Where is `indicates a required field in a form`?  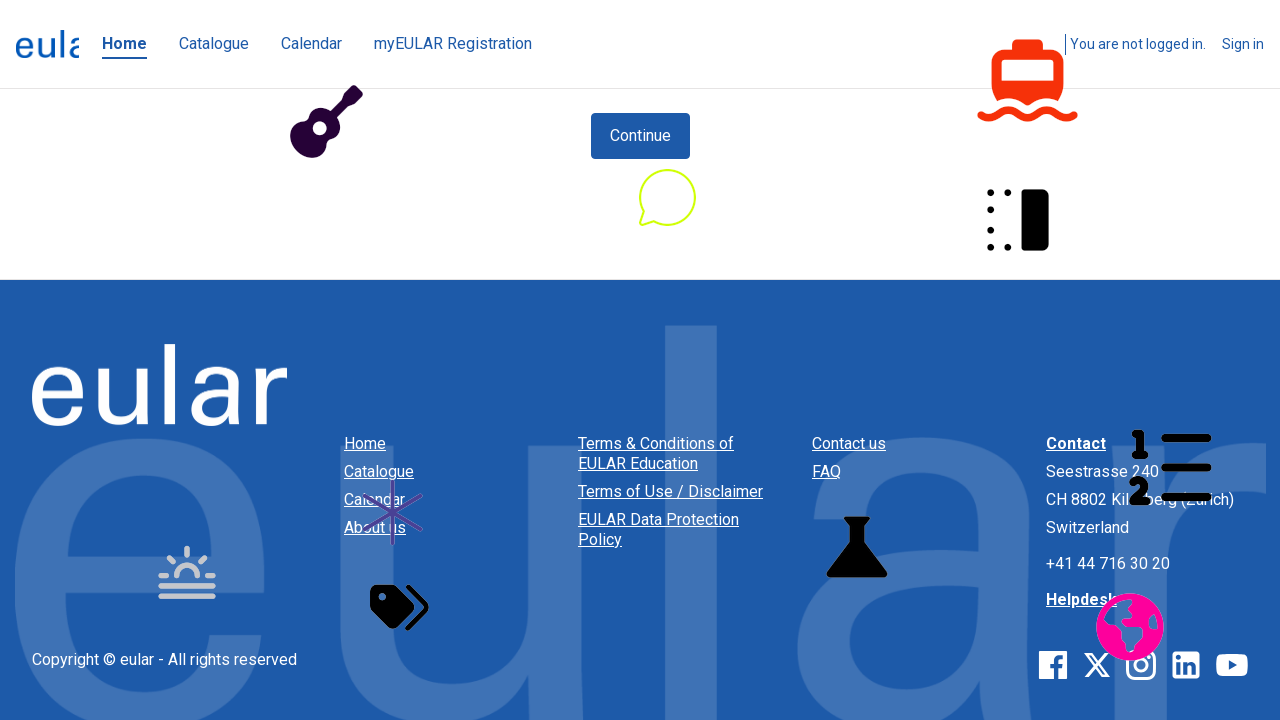 indicates a required field in a form is located at coordinates (392, 512).